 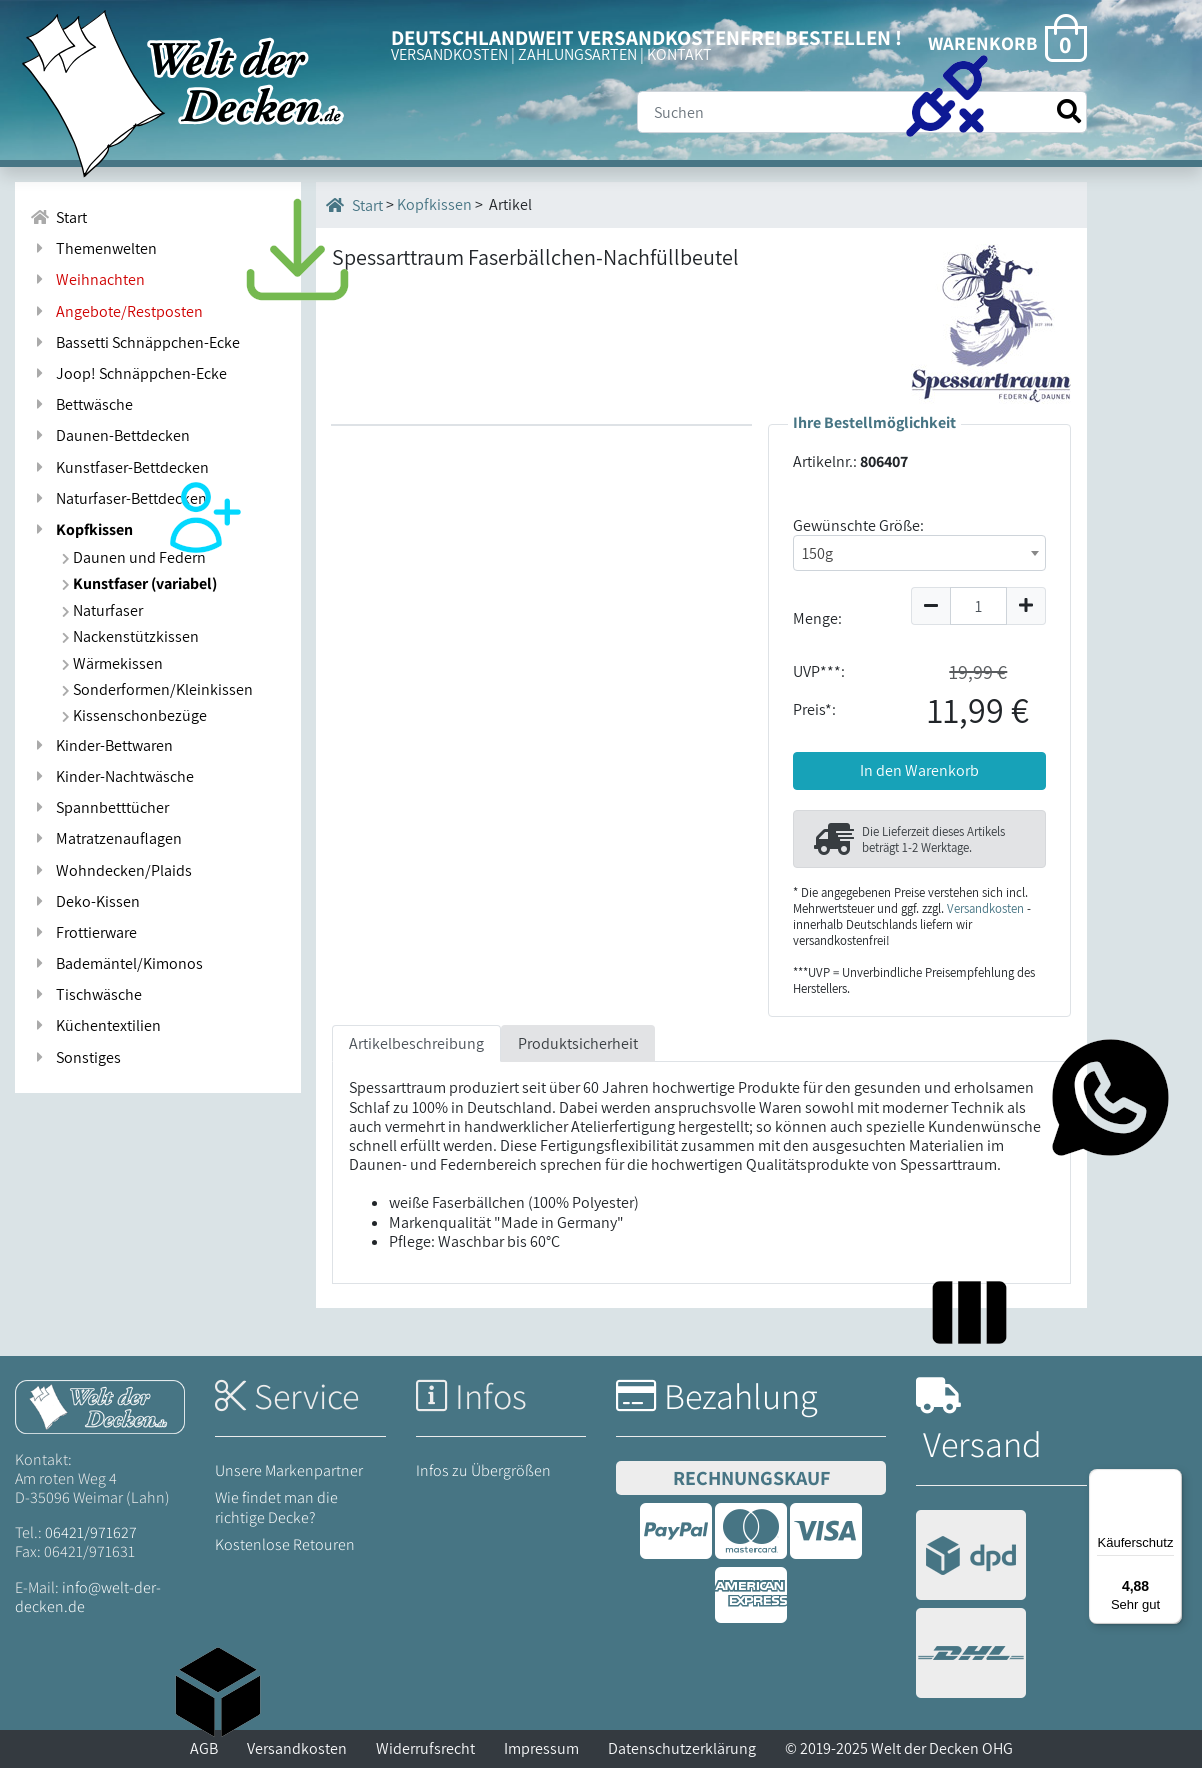 I want to click on view 3D model or object, so click(x=218, y=1693).